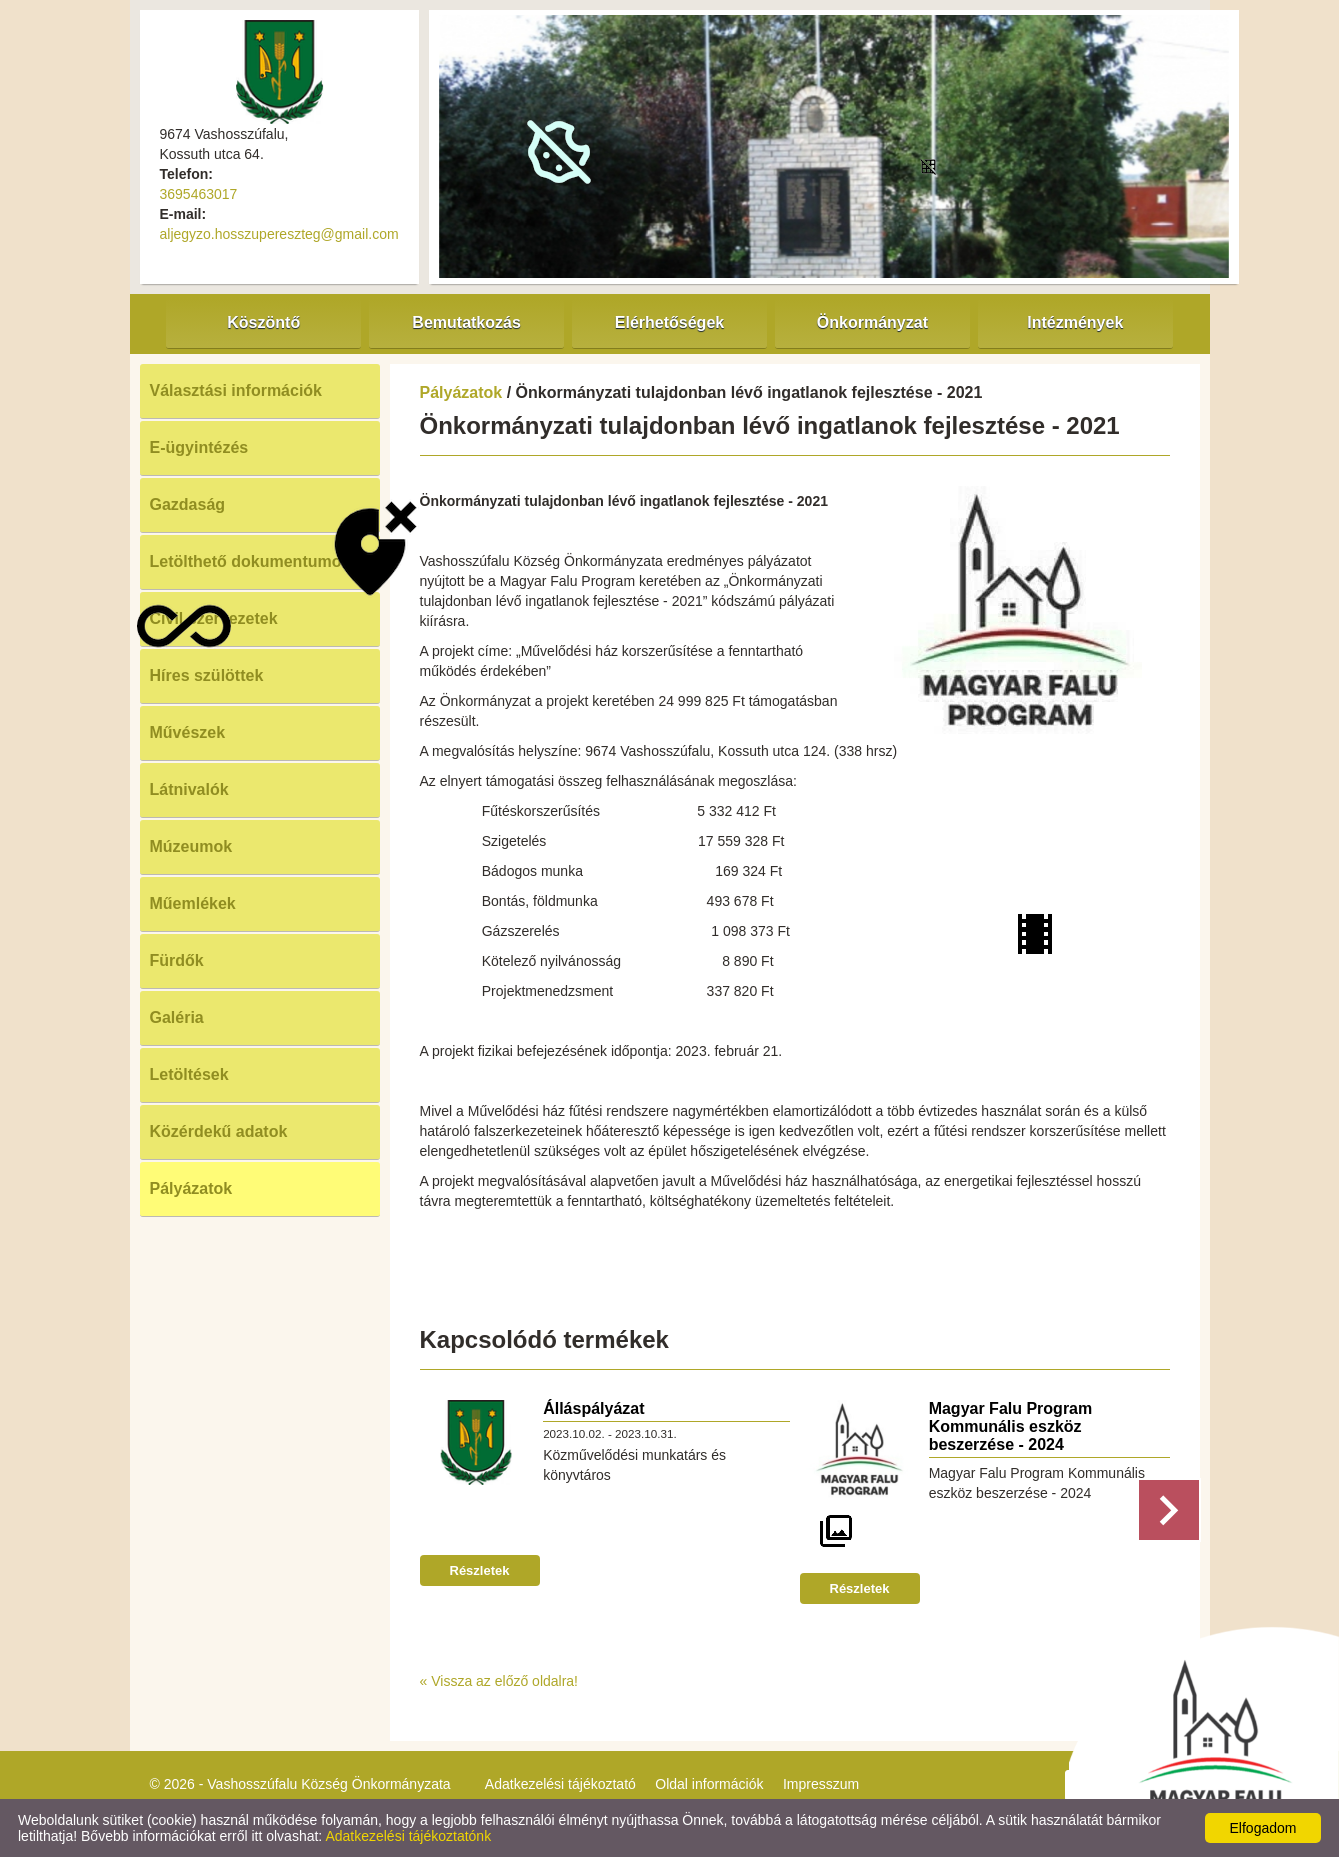  What do you see at coordinates (184, 626) in the screenshot?
I see `indicates unlimited or infinite option` at bounding box center [184, 626].